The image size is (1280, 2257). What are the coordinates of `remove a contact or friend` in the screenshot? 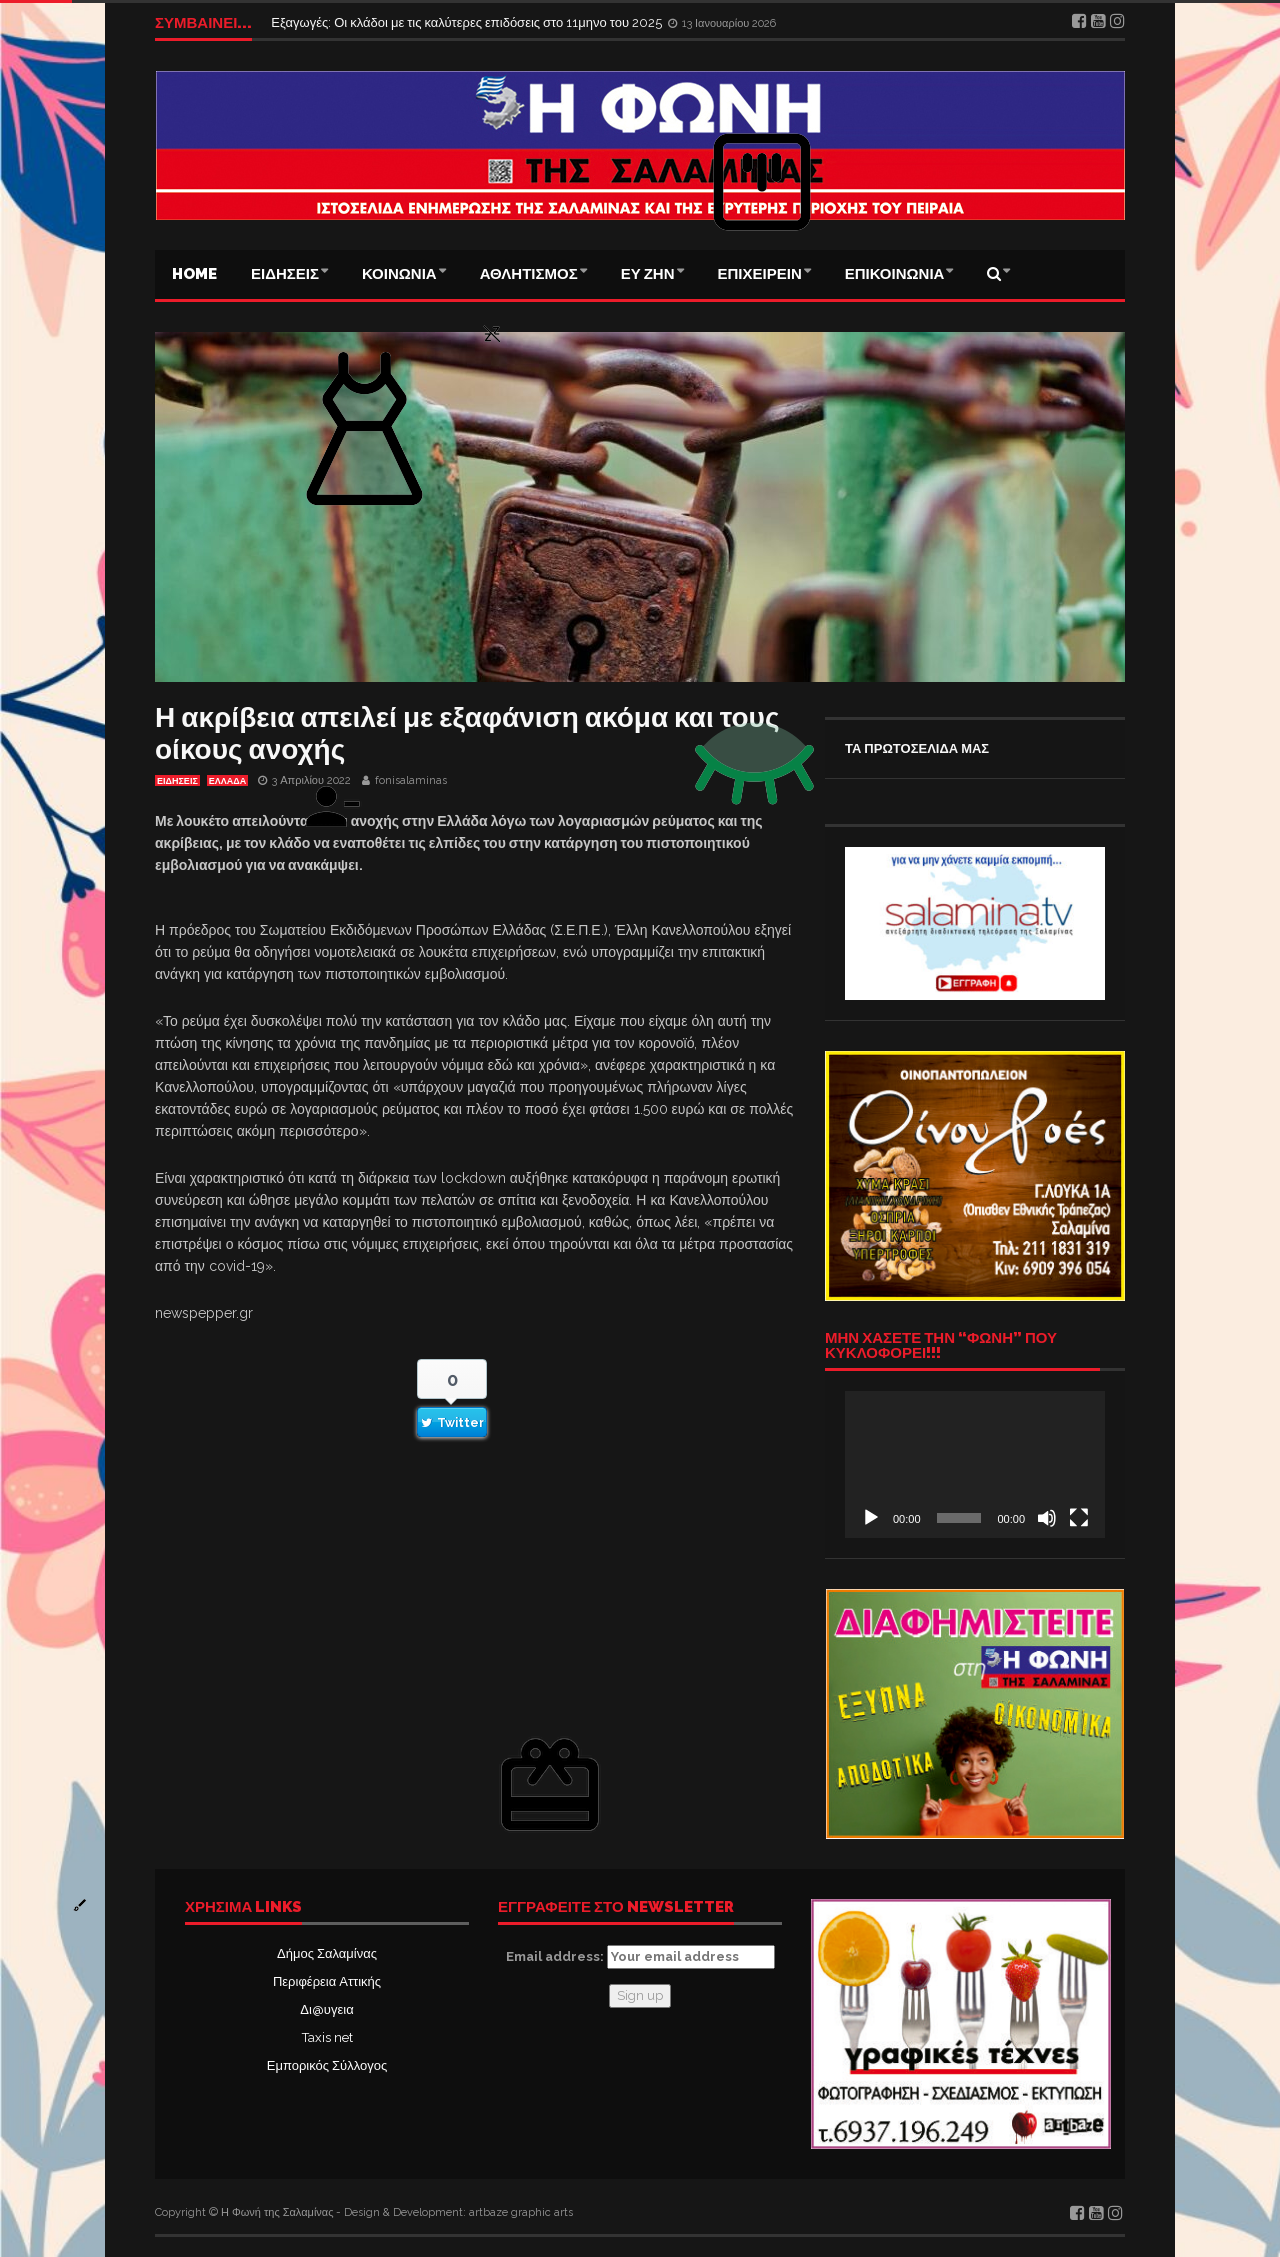 It's located at (331, 806).